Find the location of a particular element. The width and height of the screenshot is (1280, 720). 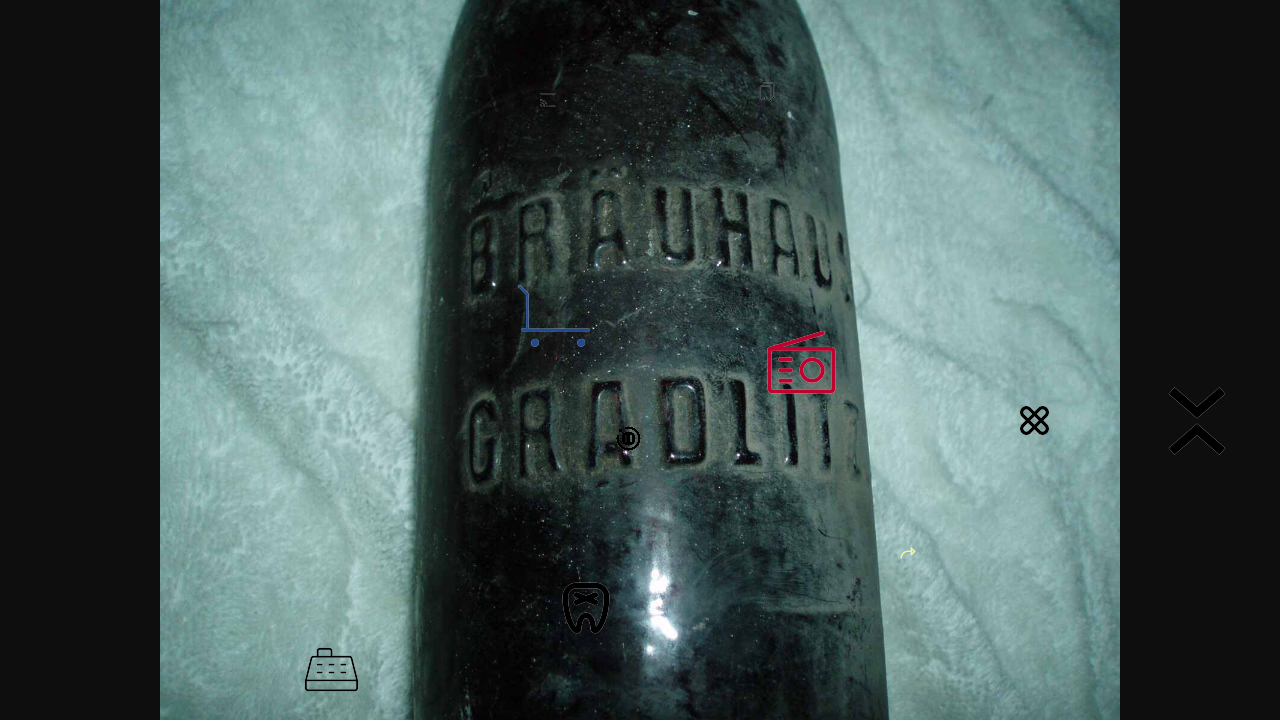

access point of sale system is located at coordinates (331, 672).